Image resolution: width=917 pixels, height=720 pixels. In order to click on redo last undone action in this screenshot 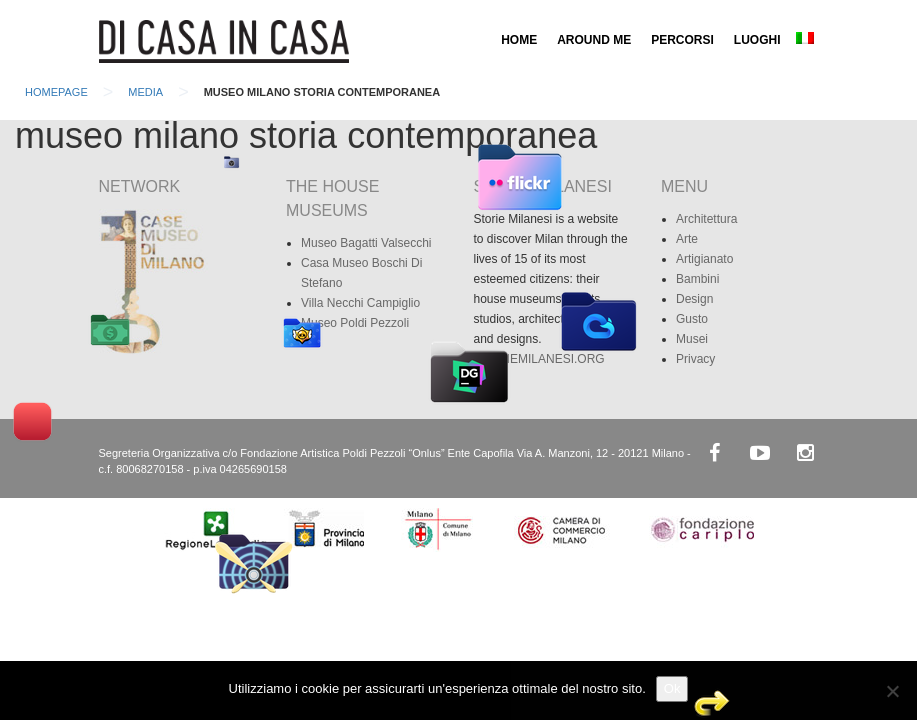, I will do `click(712, 702)`.